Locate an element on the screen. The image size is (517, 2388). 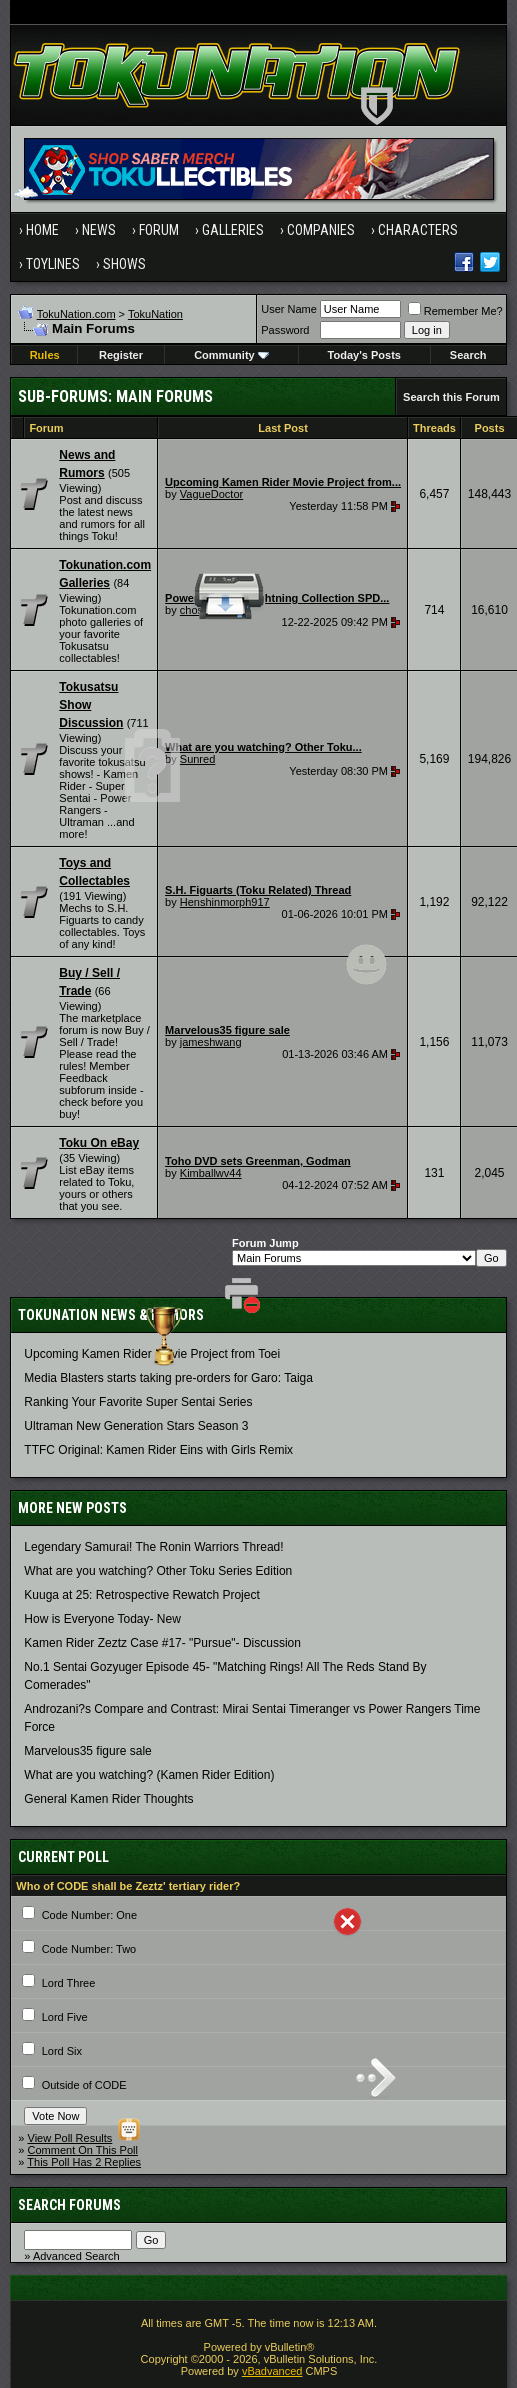
indicates overcast or cloudy weather conditions is located at coordinates (26, 194).